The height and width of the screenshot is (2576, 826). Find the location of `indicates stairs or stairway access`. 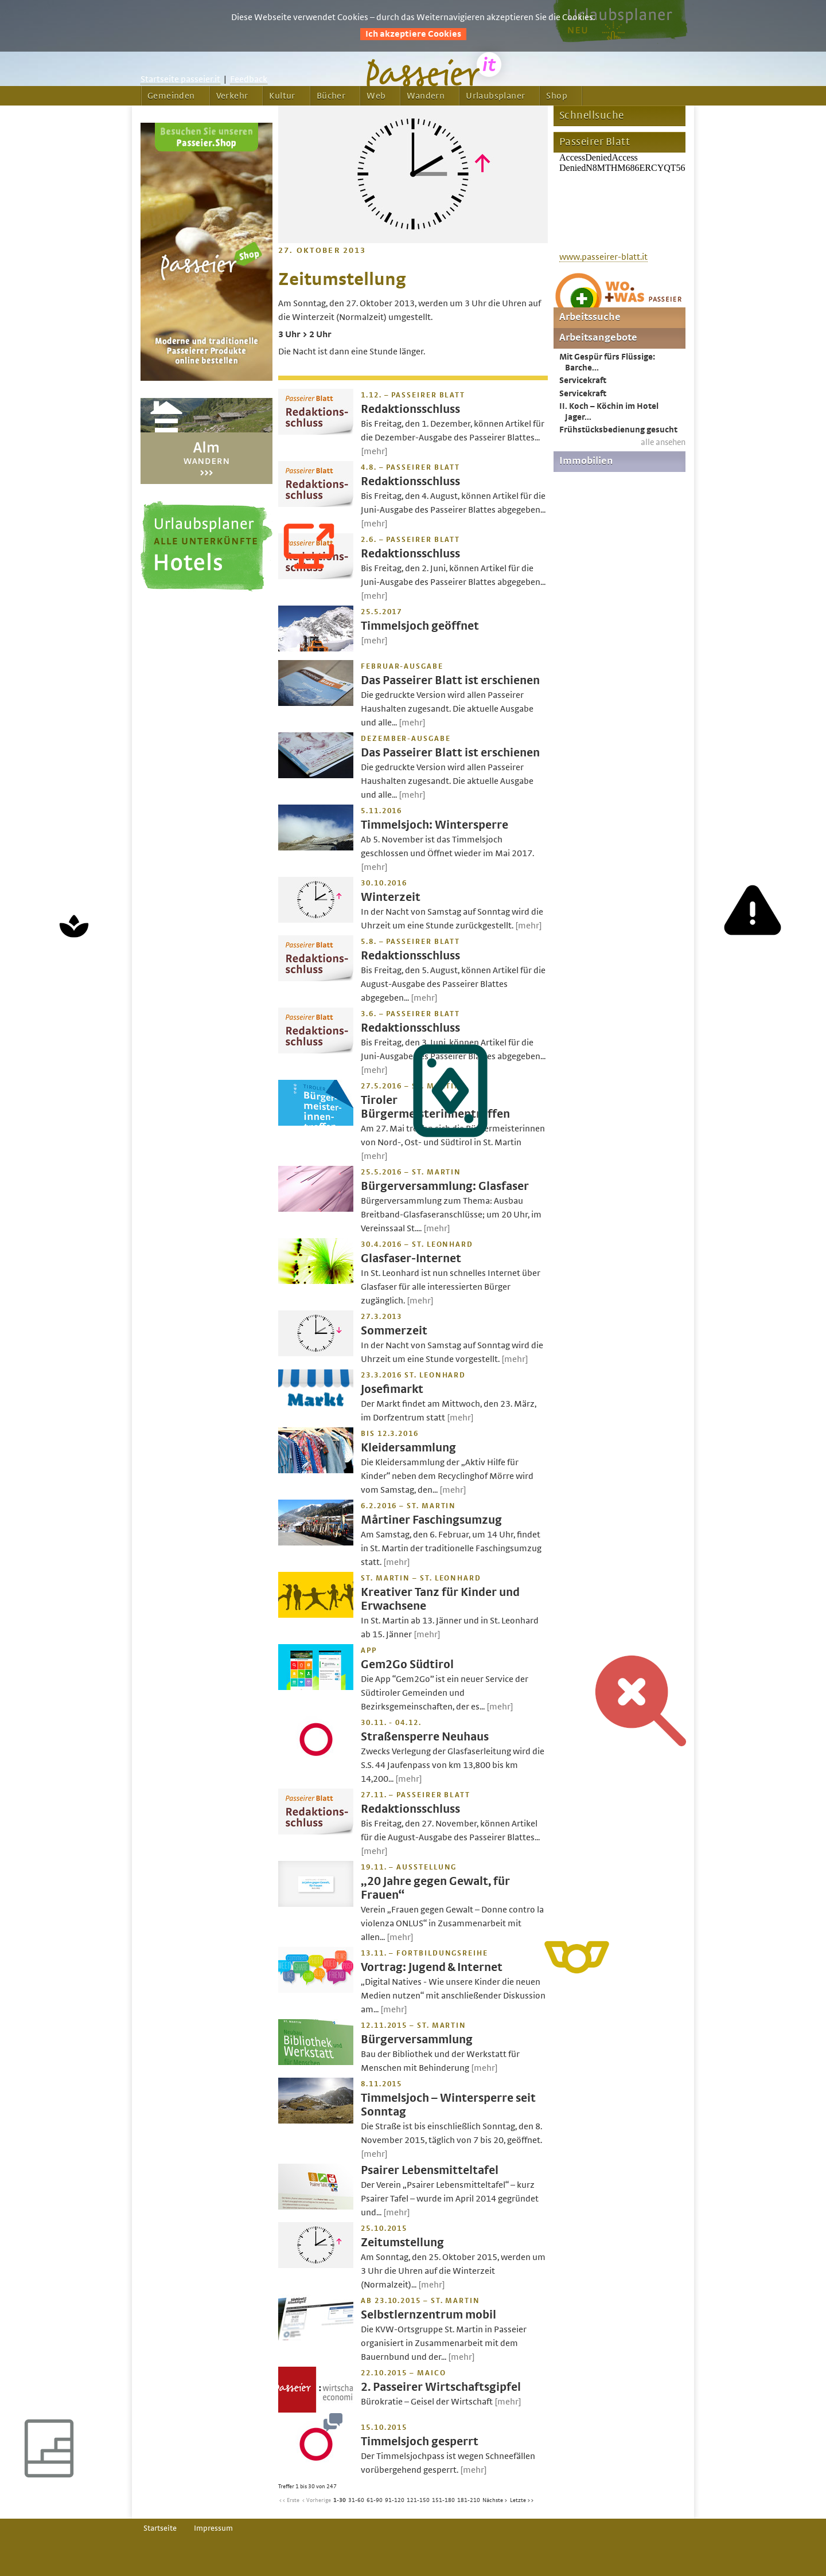

indicates stairs or stairway access is located at coordinates (49, 2448).